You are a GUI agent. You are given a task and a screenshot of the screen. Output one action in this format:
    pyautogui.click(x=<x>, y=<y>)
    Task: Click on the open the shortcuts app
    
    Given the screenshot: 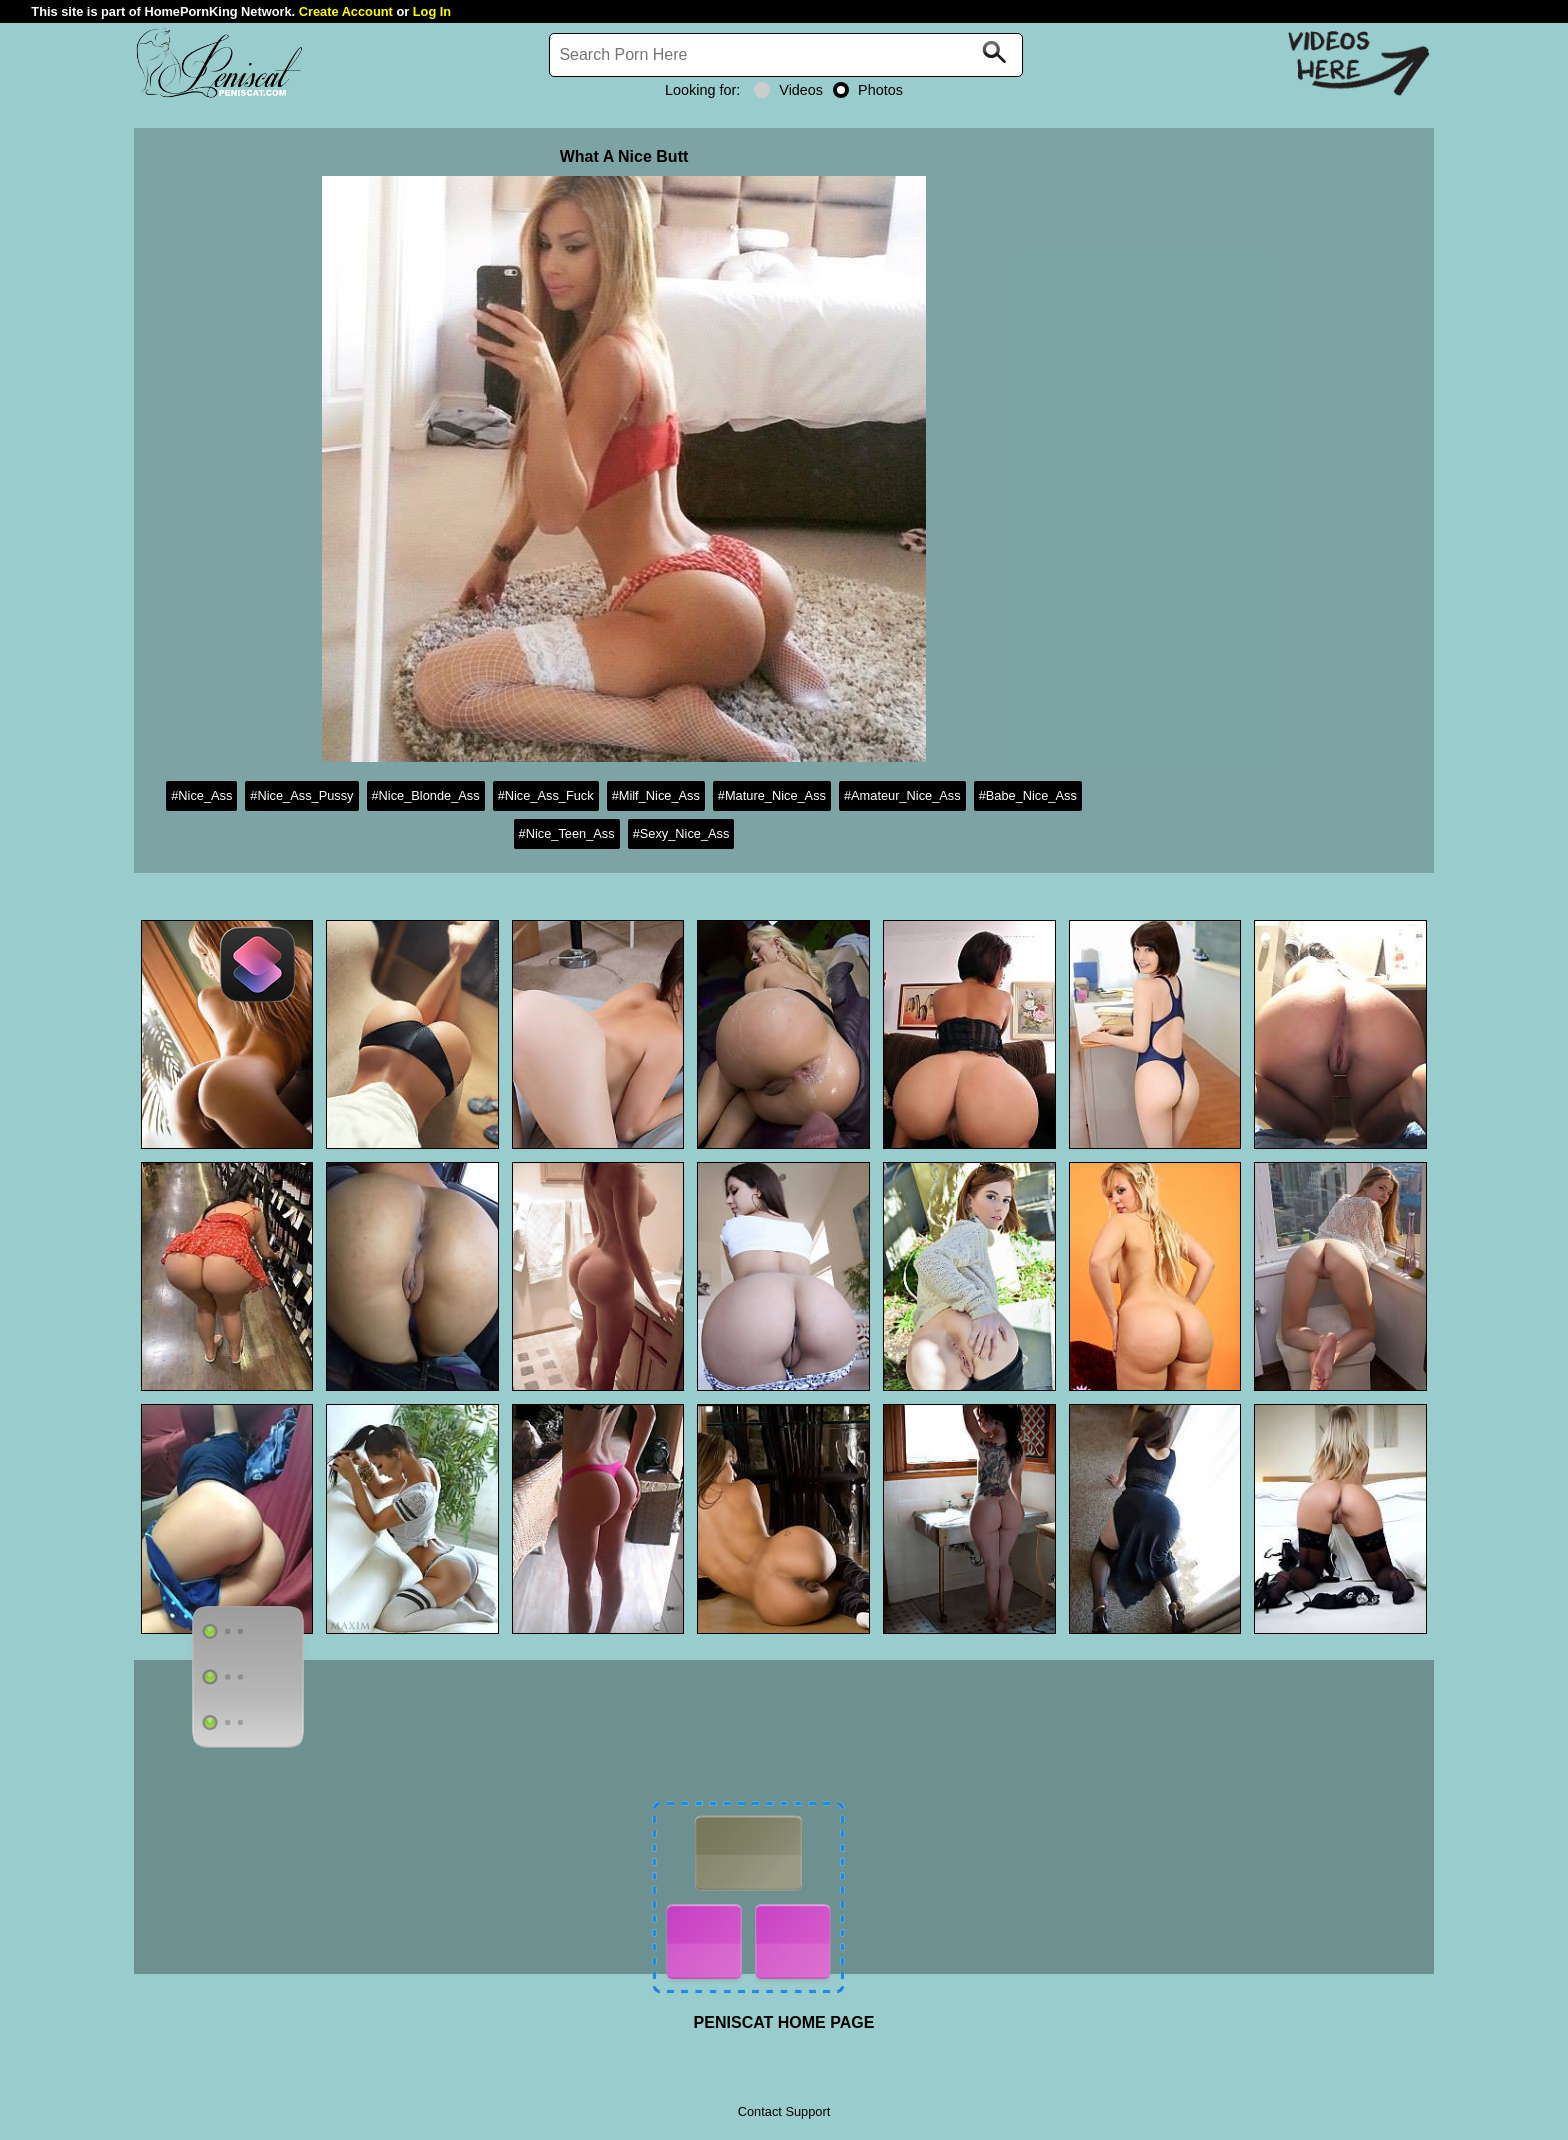 What is the action you would take?
    pyautogui.click(x=257, y=964)
    